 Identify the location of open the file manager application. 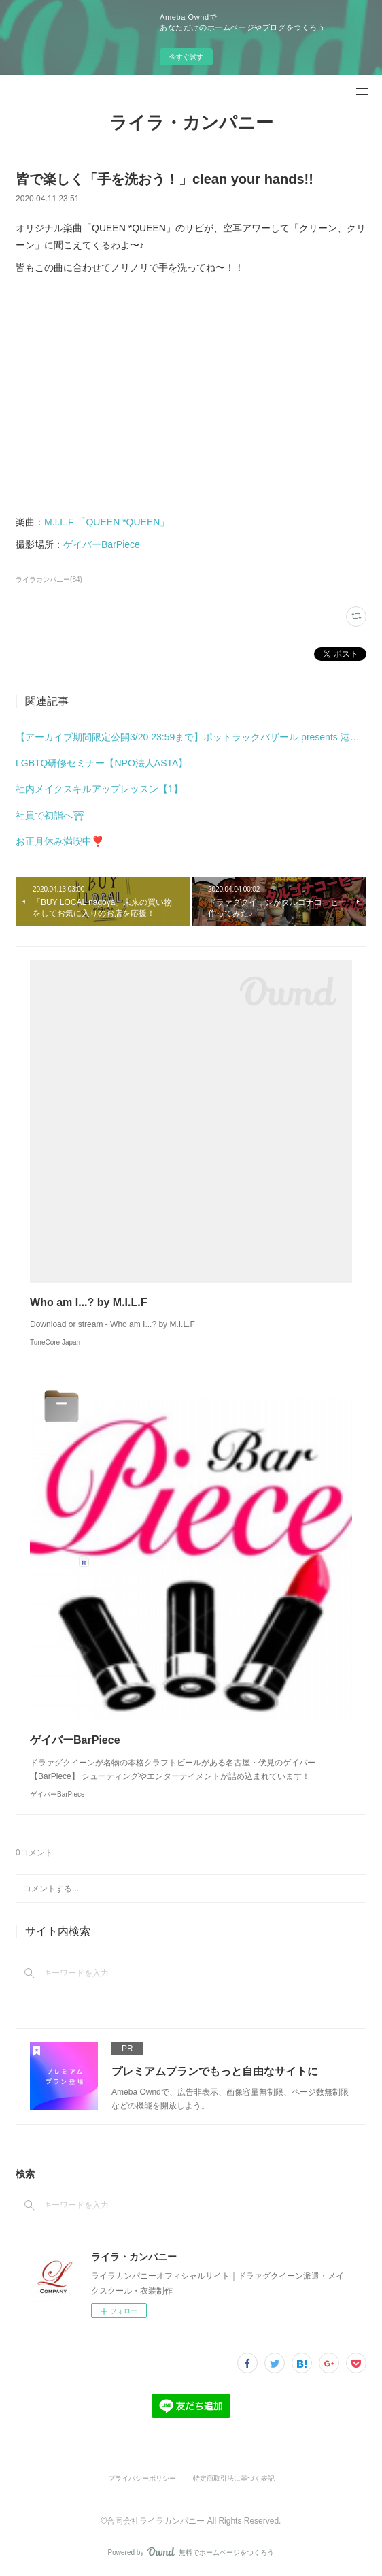
(61, 1406).